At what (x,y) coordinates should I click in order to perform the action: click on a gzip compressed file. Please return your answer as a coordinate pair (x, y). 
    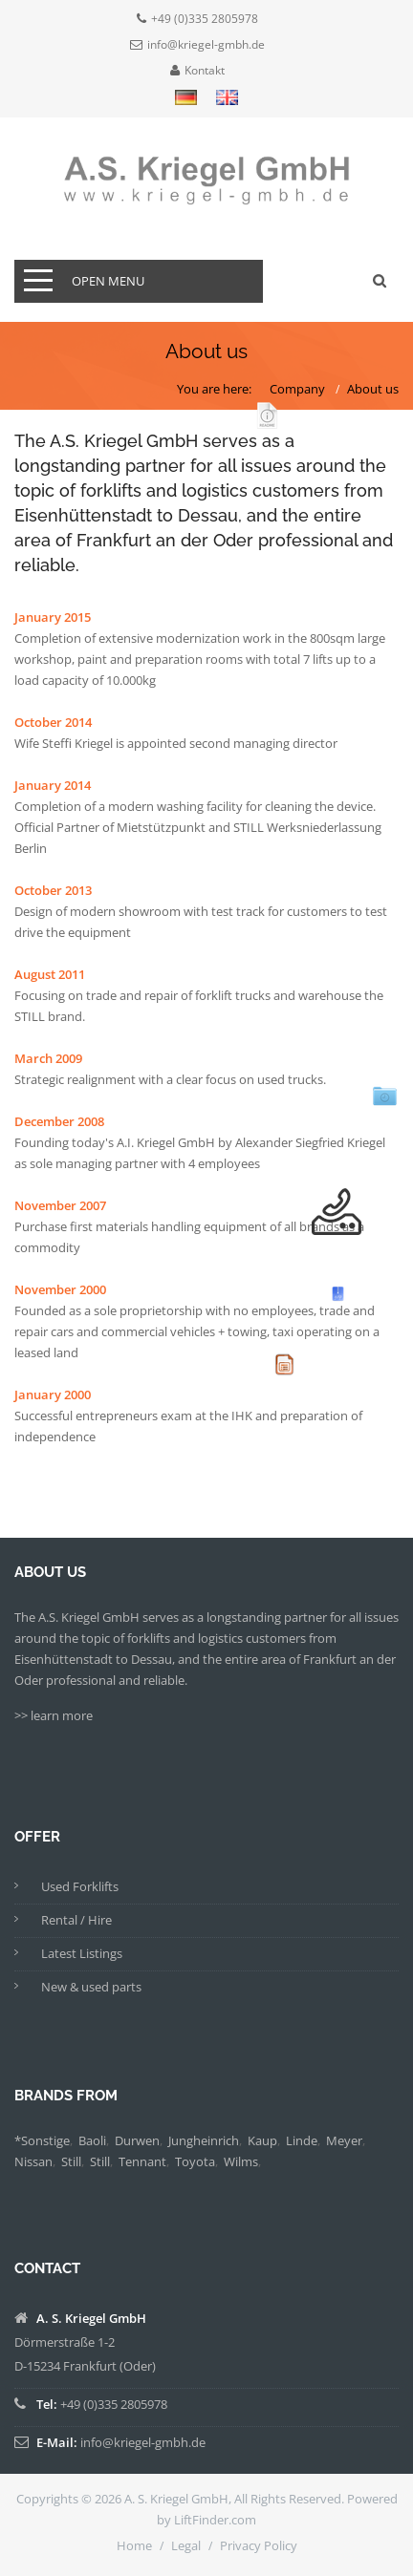
    Looking at the image, I should click on (337, 1293).